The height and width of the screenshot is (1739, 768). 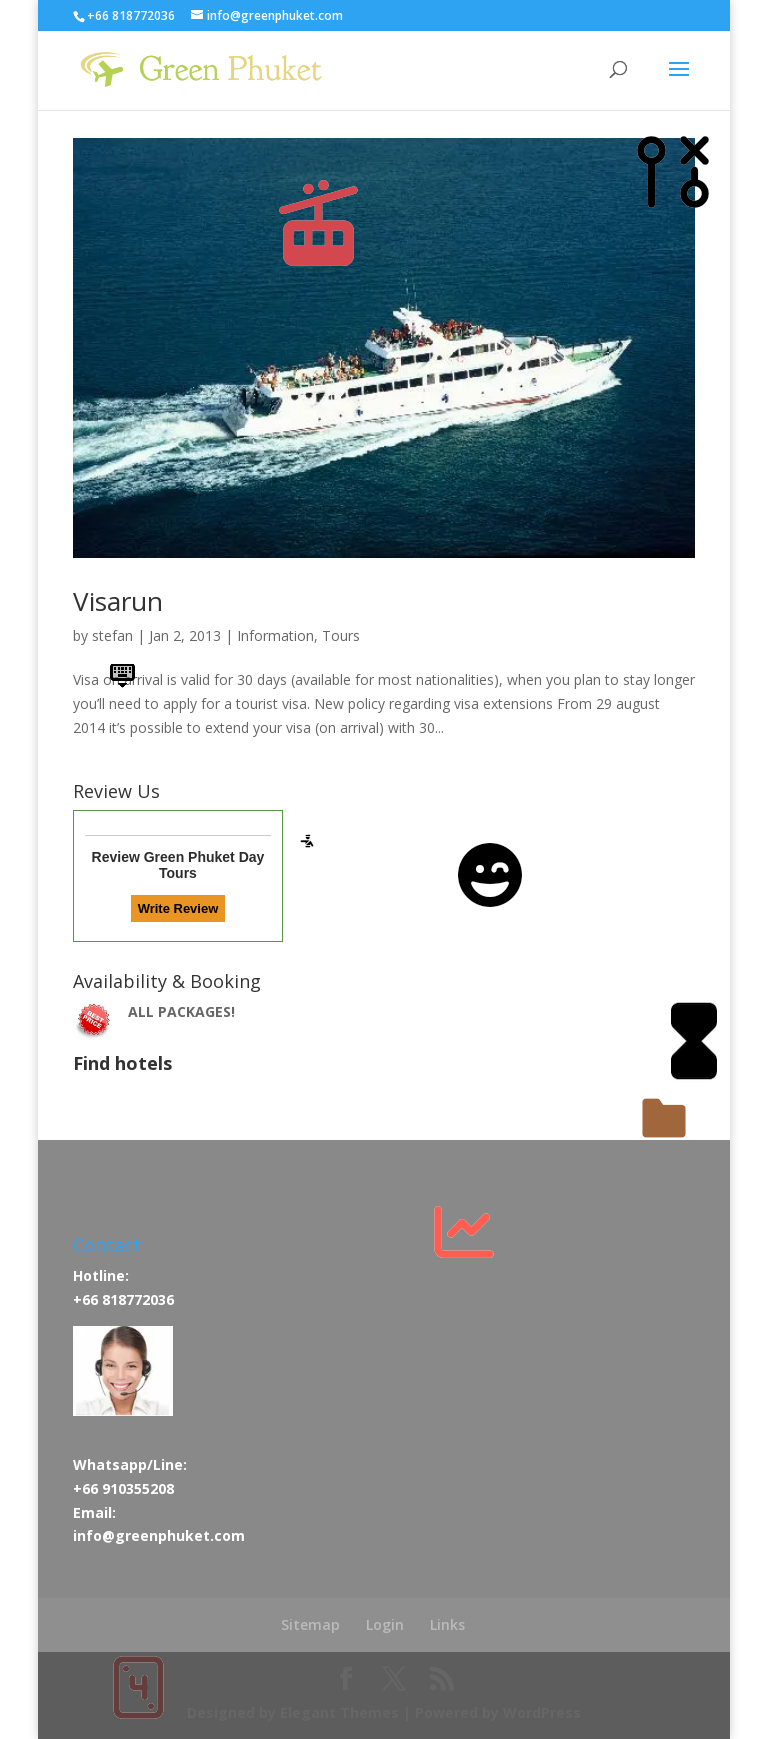 What do you see at coordinates (673, 172) in the screenshot?
I see `indicates a closed or rejected pull request` at bounding box center [673, 172].